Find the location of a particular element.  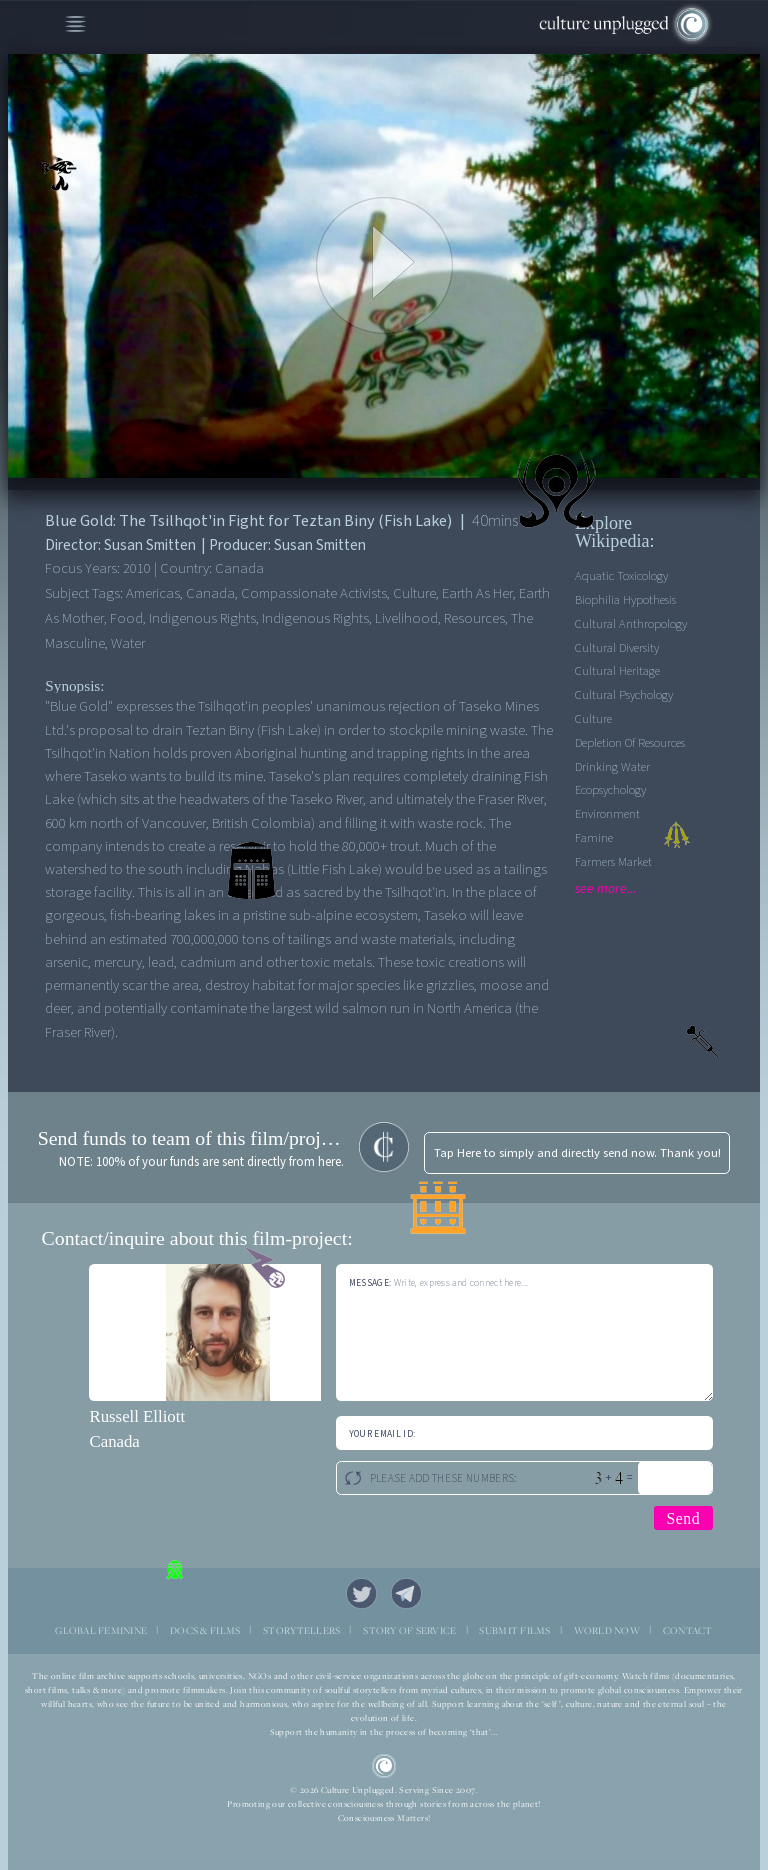

decorative emblem or crest for a fantasy game guild is located at coordinates (556, 488).